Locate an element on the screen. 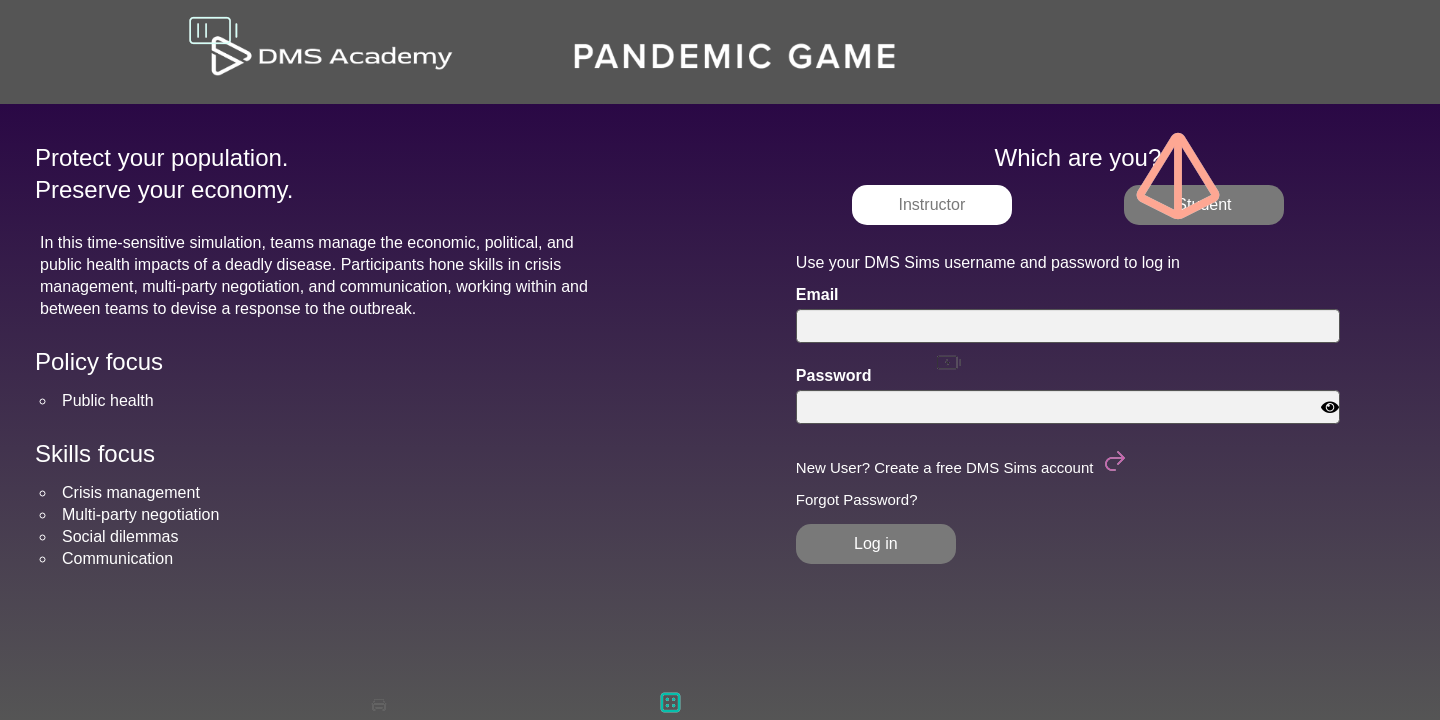  view 3D model or object is located at coordinates (1178, 176).